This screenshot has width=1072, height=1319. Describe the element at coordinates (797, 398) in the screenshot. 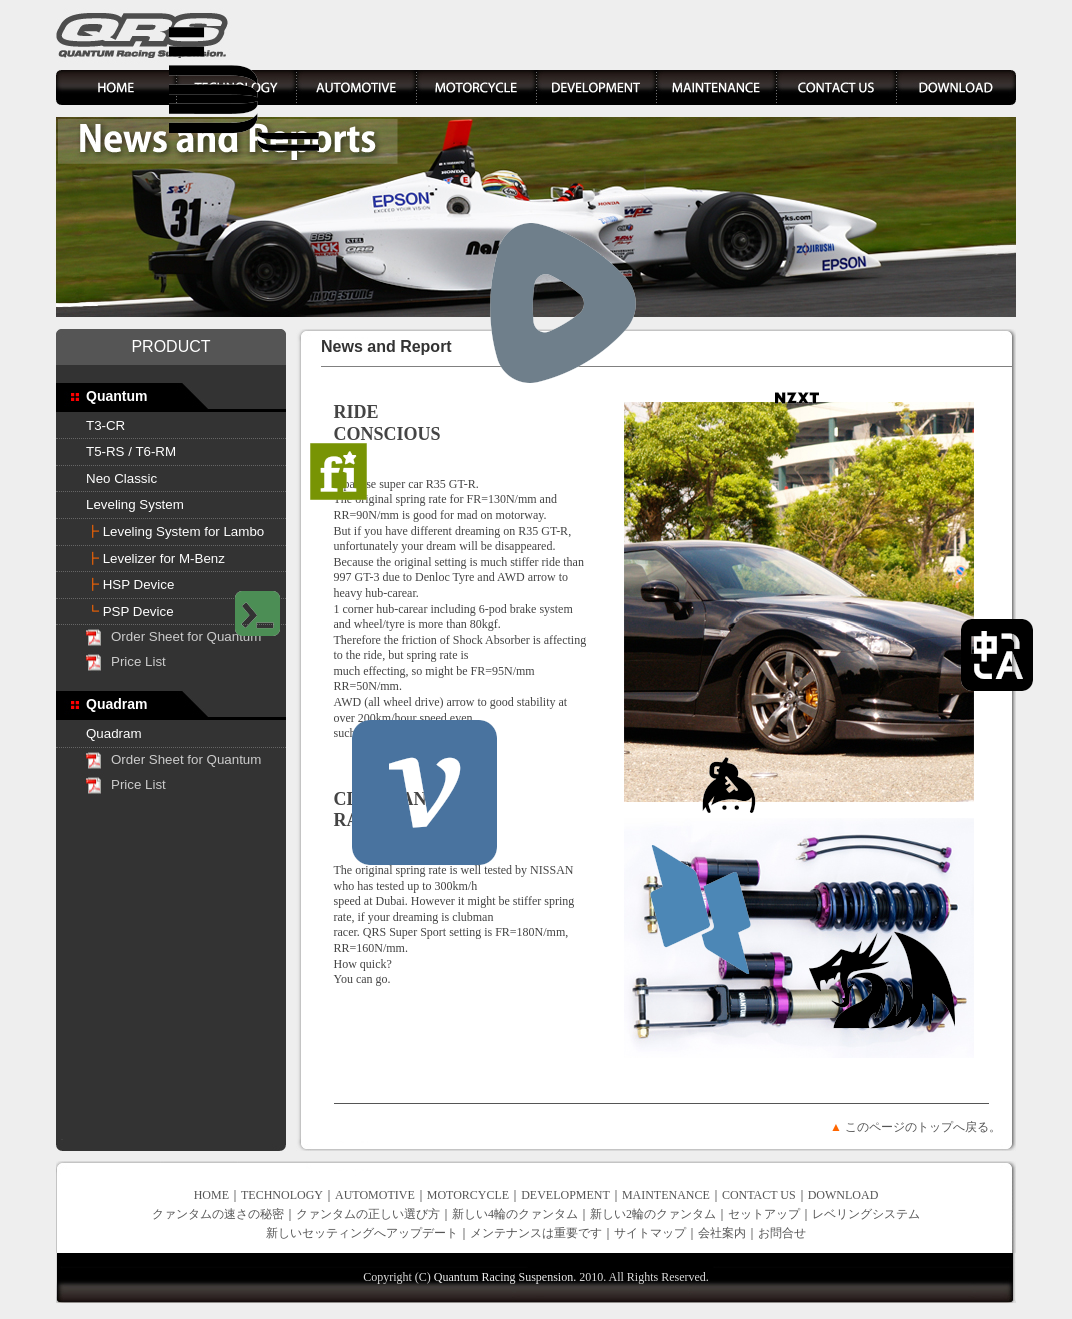

I see `NZXT brand logo` at that location.